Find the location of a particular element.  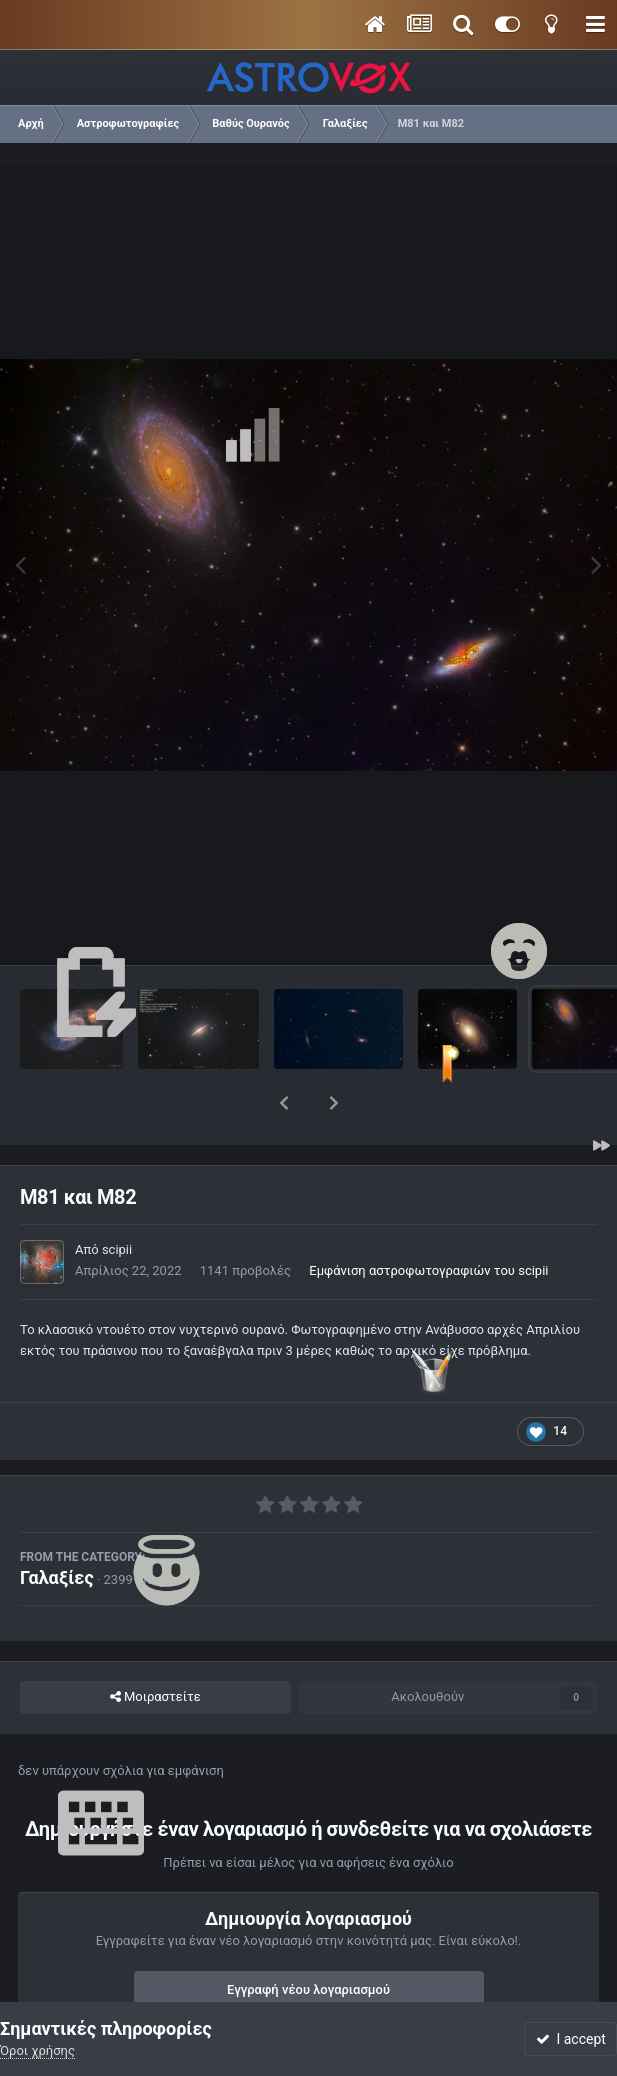

skip forward in media playback is located at coordinates (601, 1145).